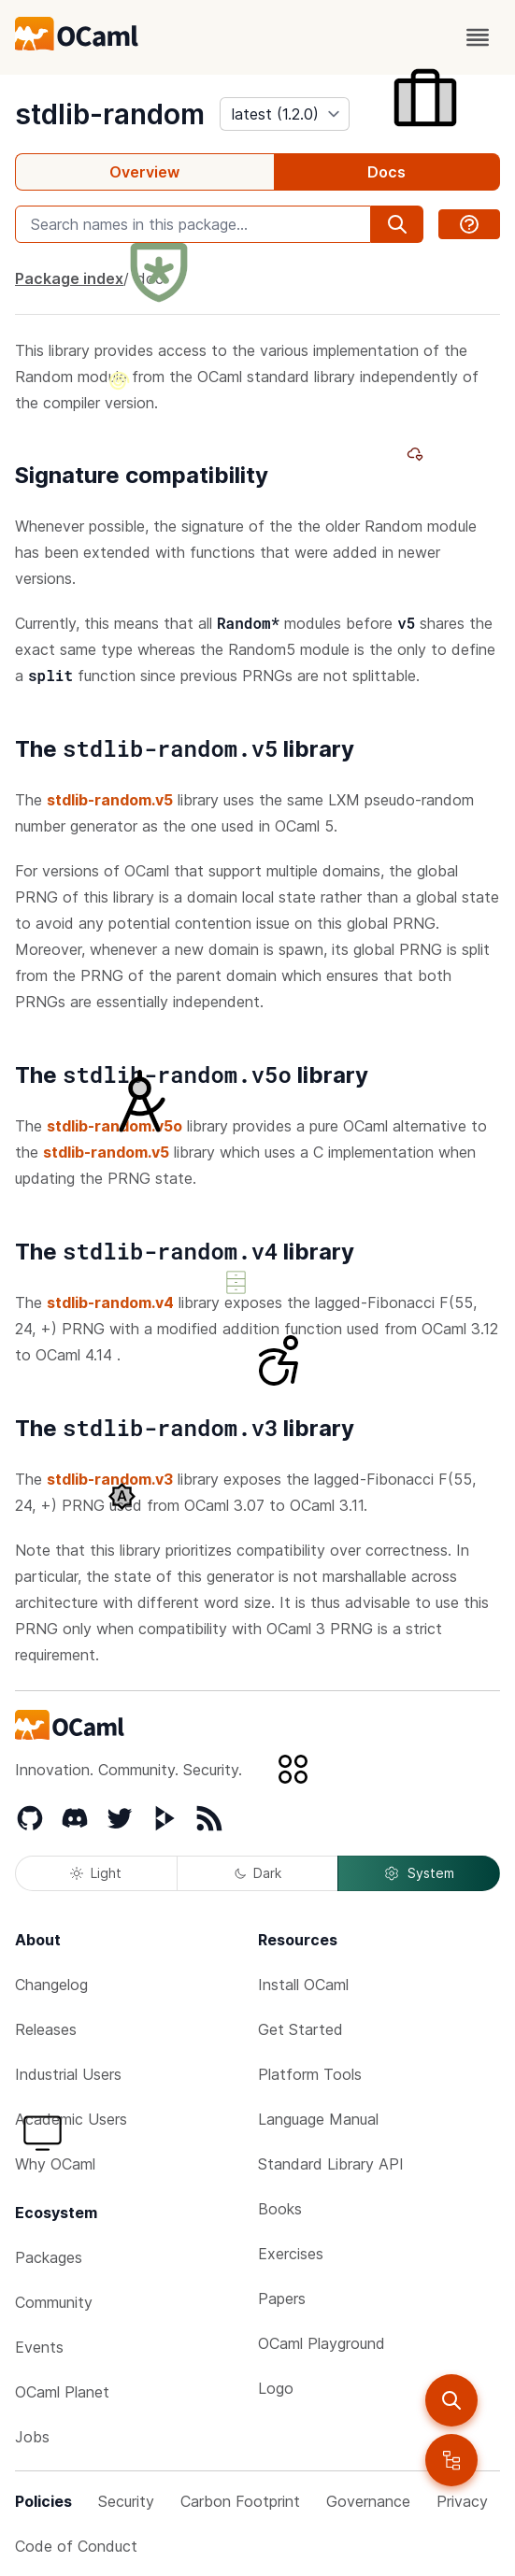 The height and width of the screenshot is (2576, 515). I want to click on browse furniture or home decor items, so click(236, 1282).